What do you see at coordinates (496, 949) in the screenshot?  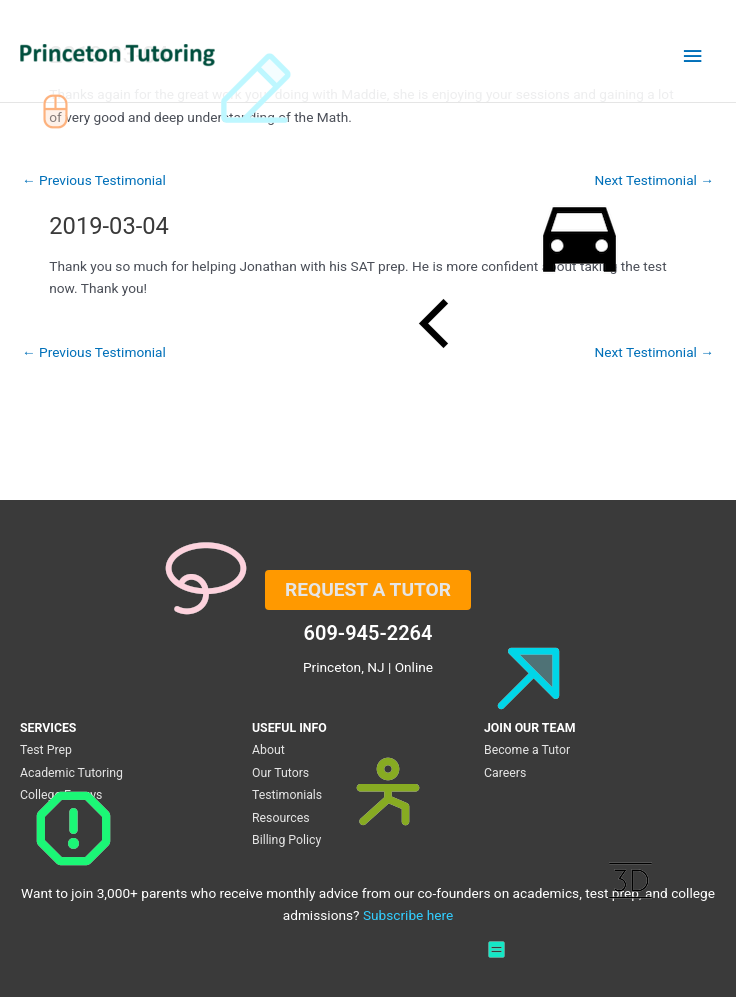 I see `indicates equality or comparison between values` at bounding box center [496, 949].